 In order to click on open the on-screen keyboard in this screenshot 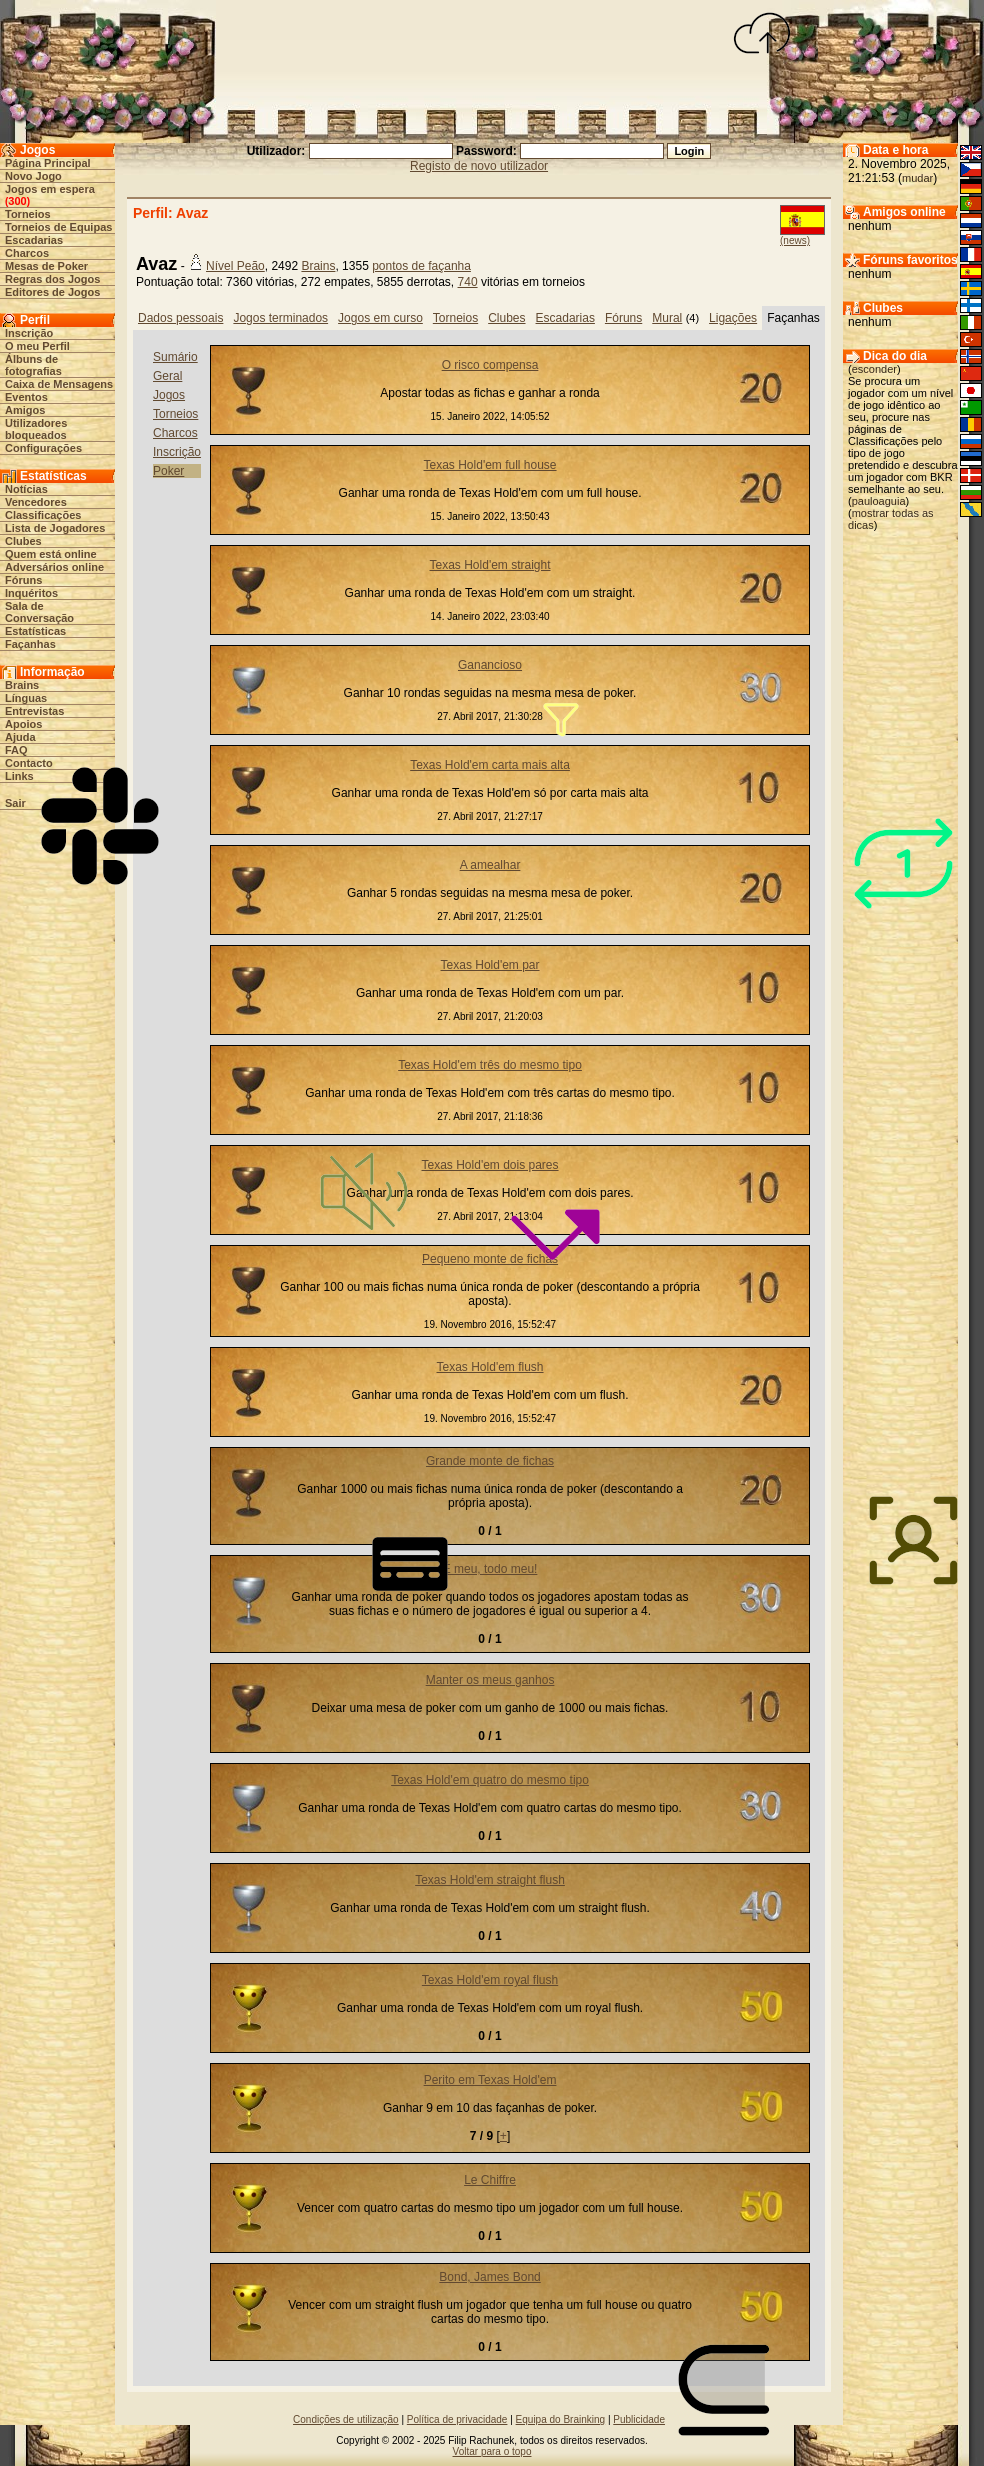, I will do `click(410, 1564)`.